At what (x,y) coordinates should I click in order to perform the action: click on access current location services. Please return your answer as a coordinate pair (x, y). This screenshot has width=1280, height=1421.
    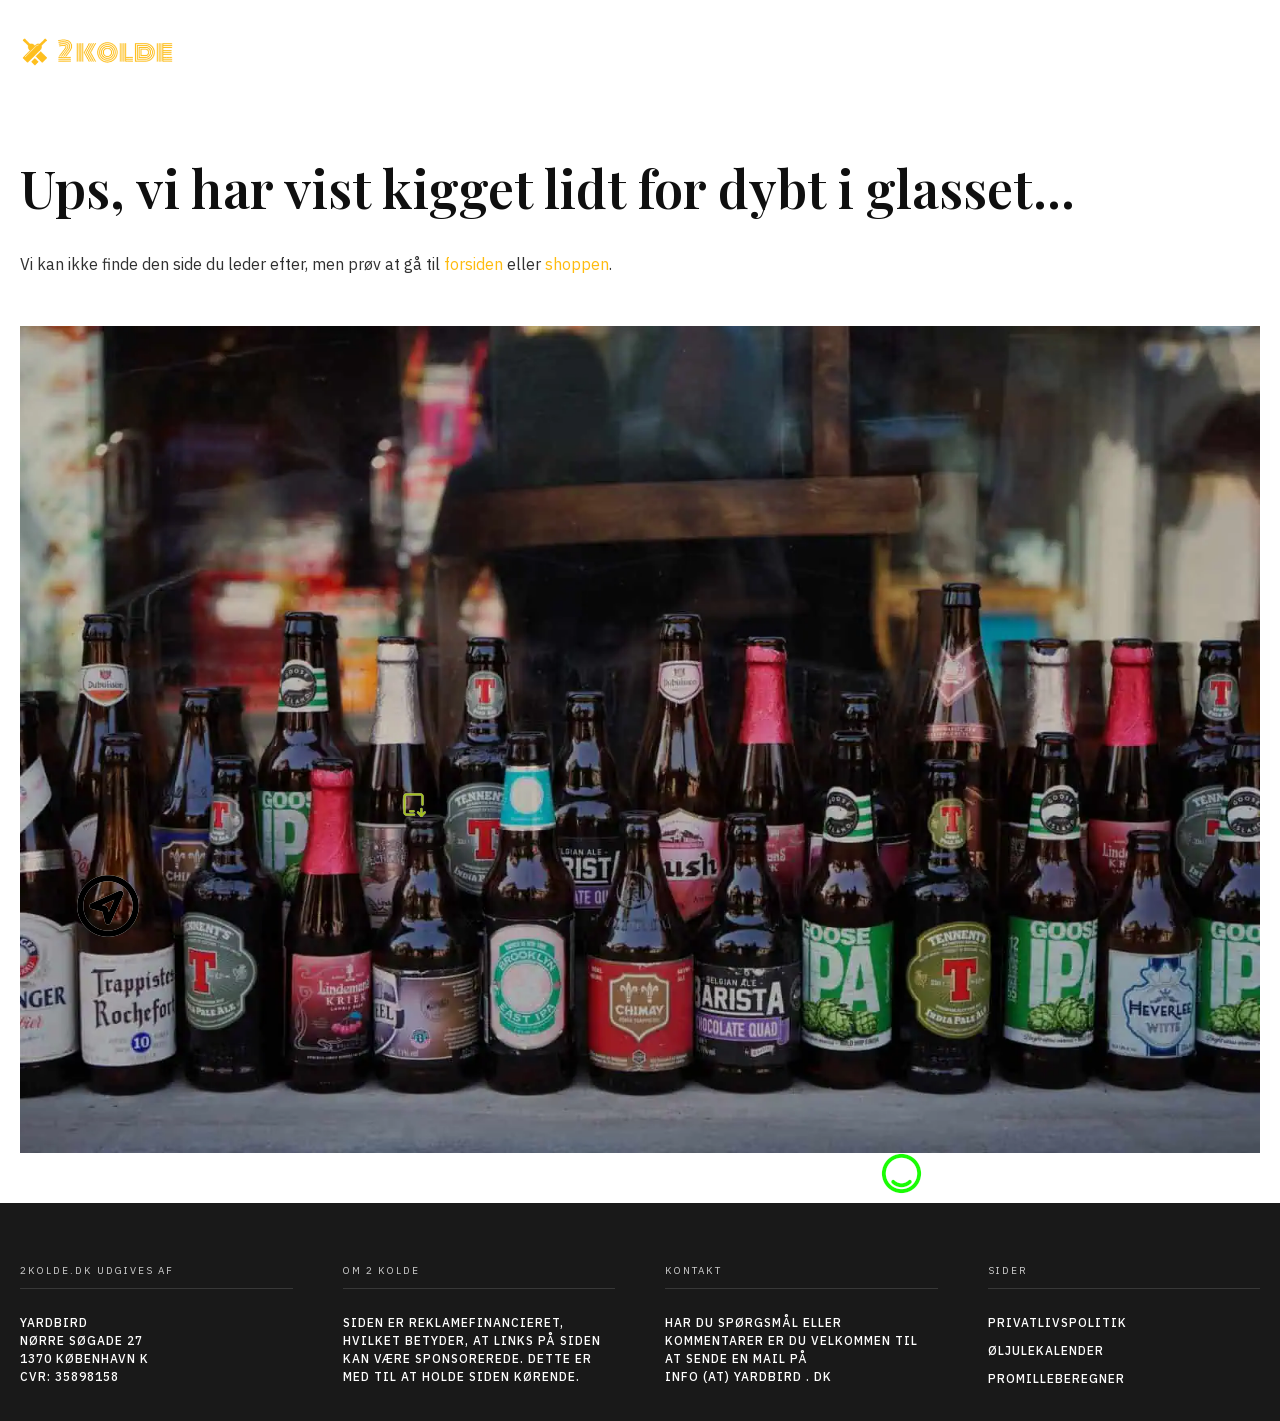
    Looking at the image, I should click on (108, 906).